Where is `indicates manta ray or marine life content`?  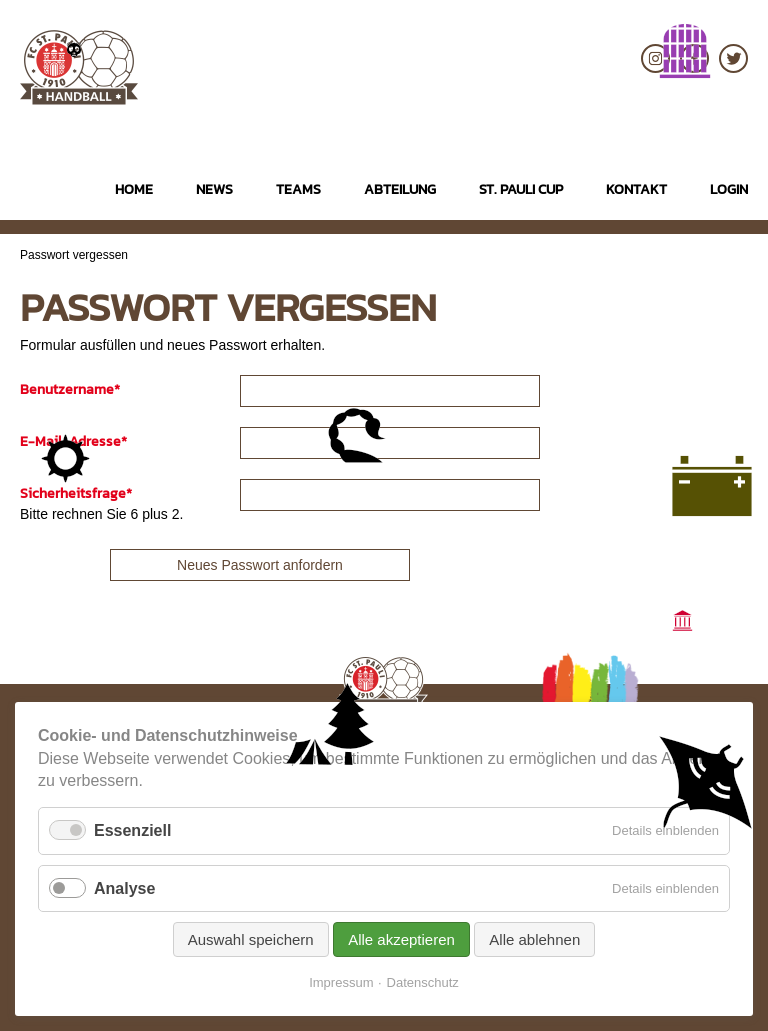 indicates manta ray or marine life content is located at coordinates (705, 782).